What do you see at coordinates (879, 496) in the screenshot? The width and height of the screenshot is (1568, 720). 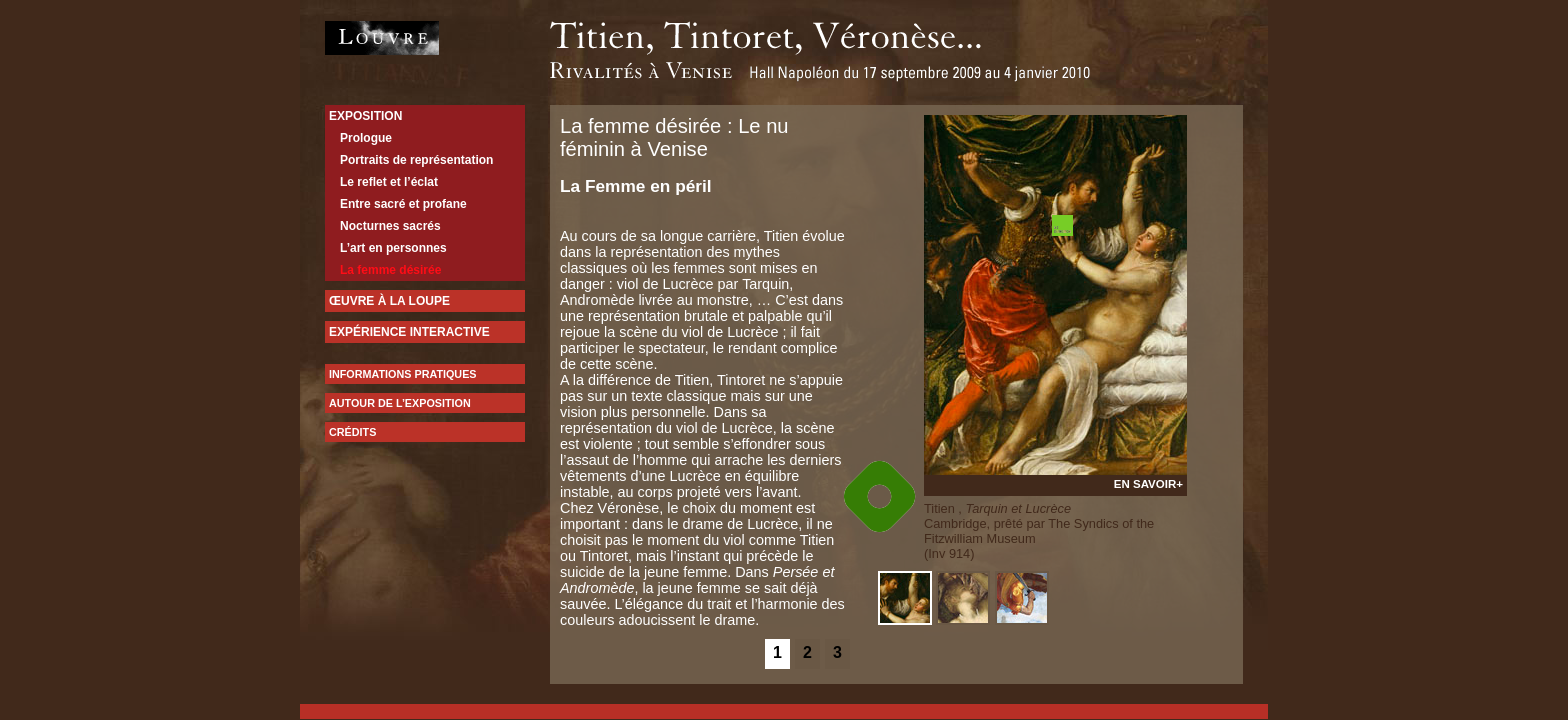 I see `visit hashnode developer blog platform` at bounding box center [879, 496].